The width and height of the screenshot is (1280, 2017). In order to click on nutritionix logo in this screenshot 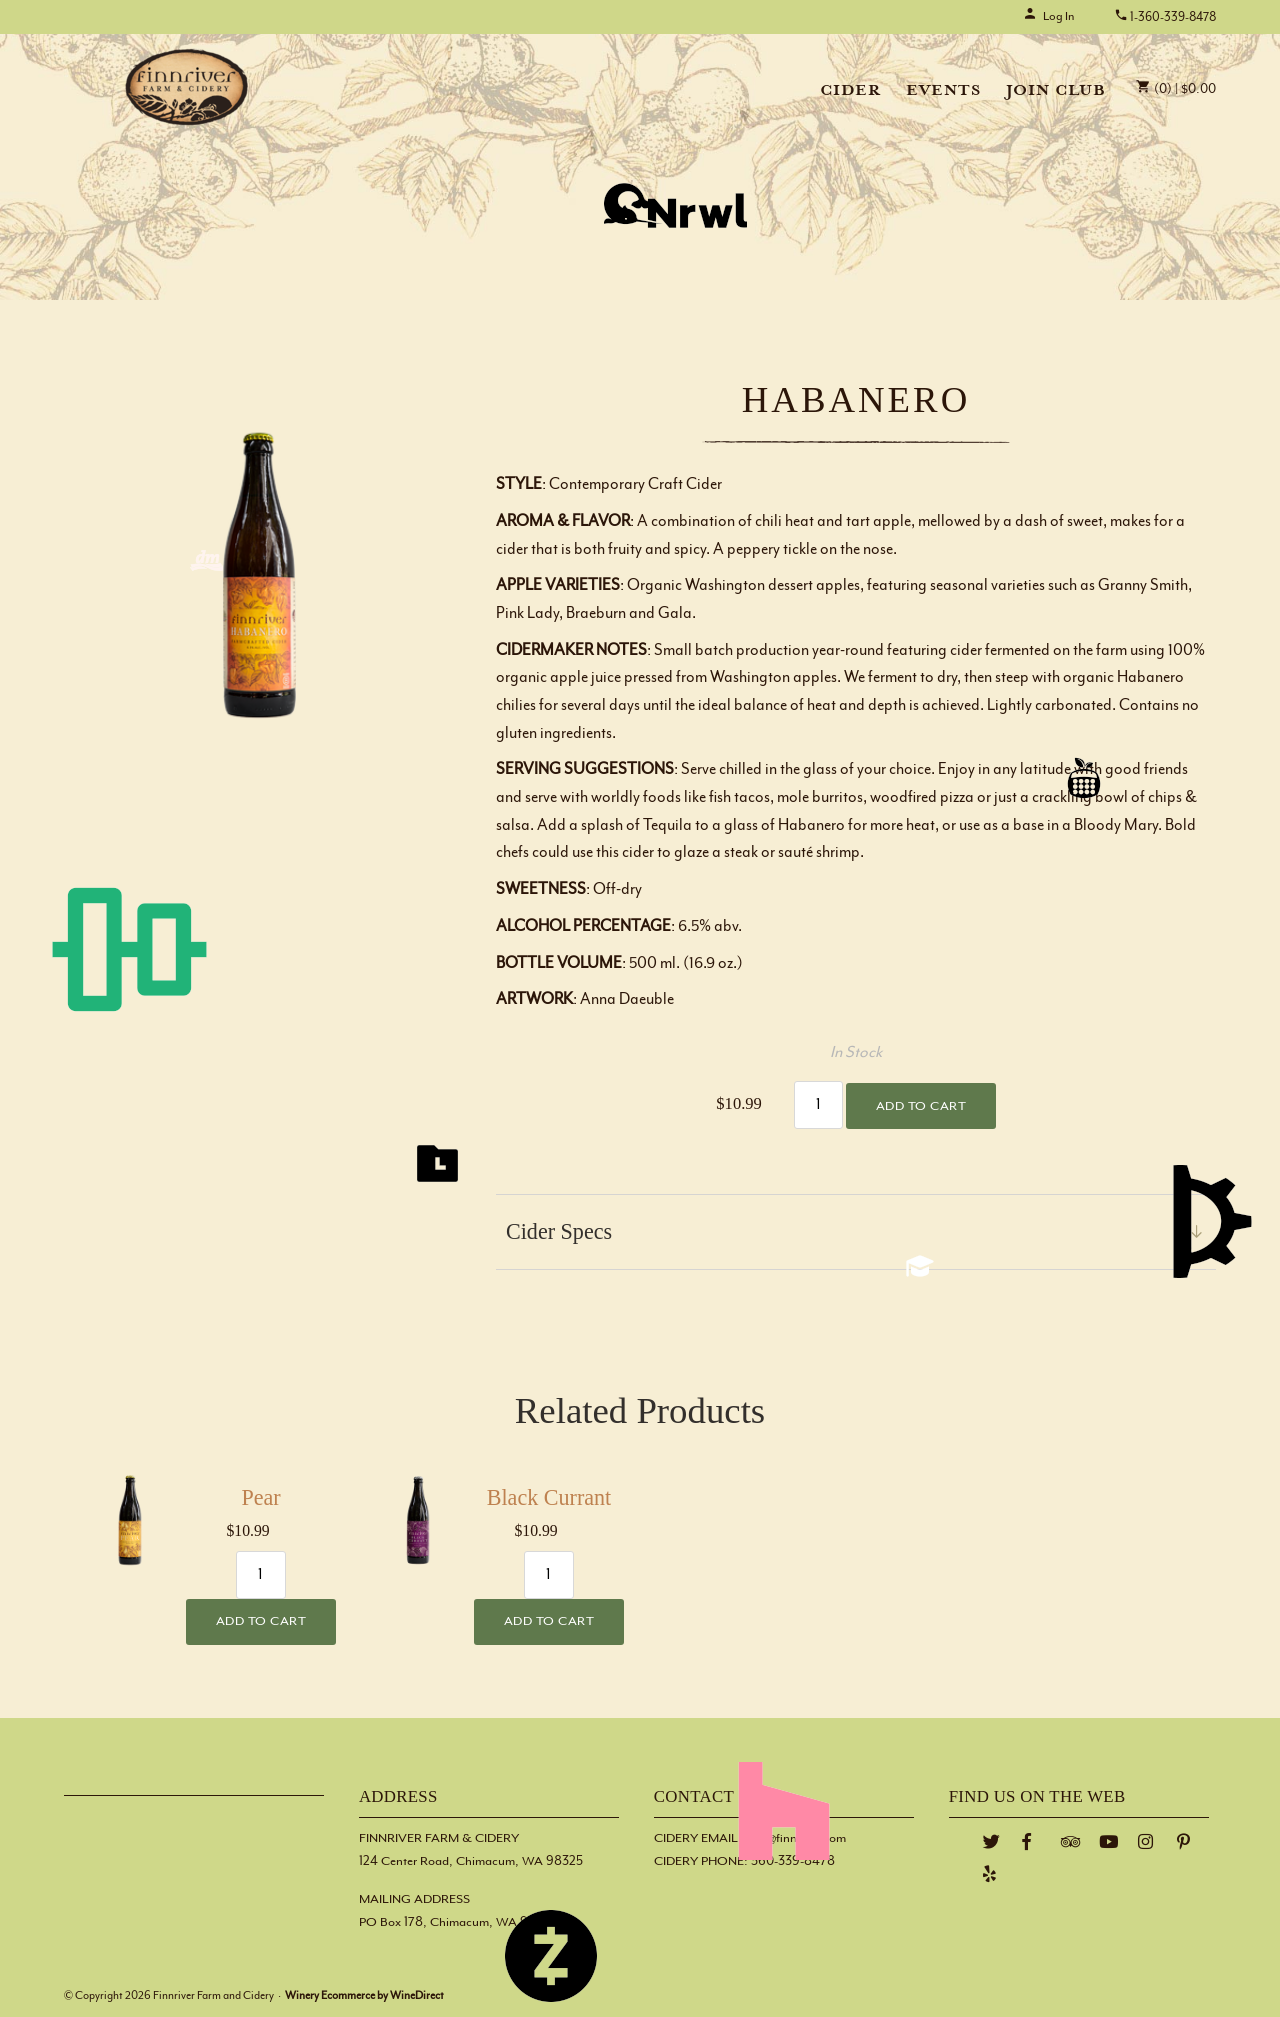, I will do `click(1084, 778)`.